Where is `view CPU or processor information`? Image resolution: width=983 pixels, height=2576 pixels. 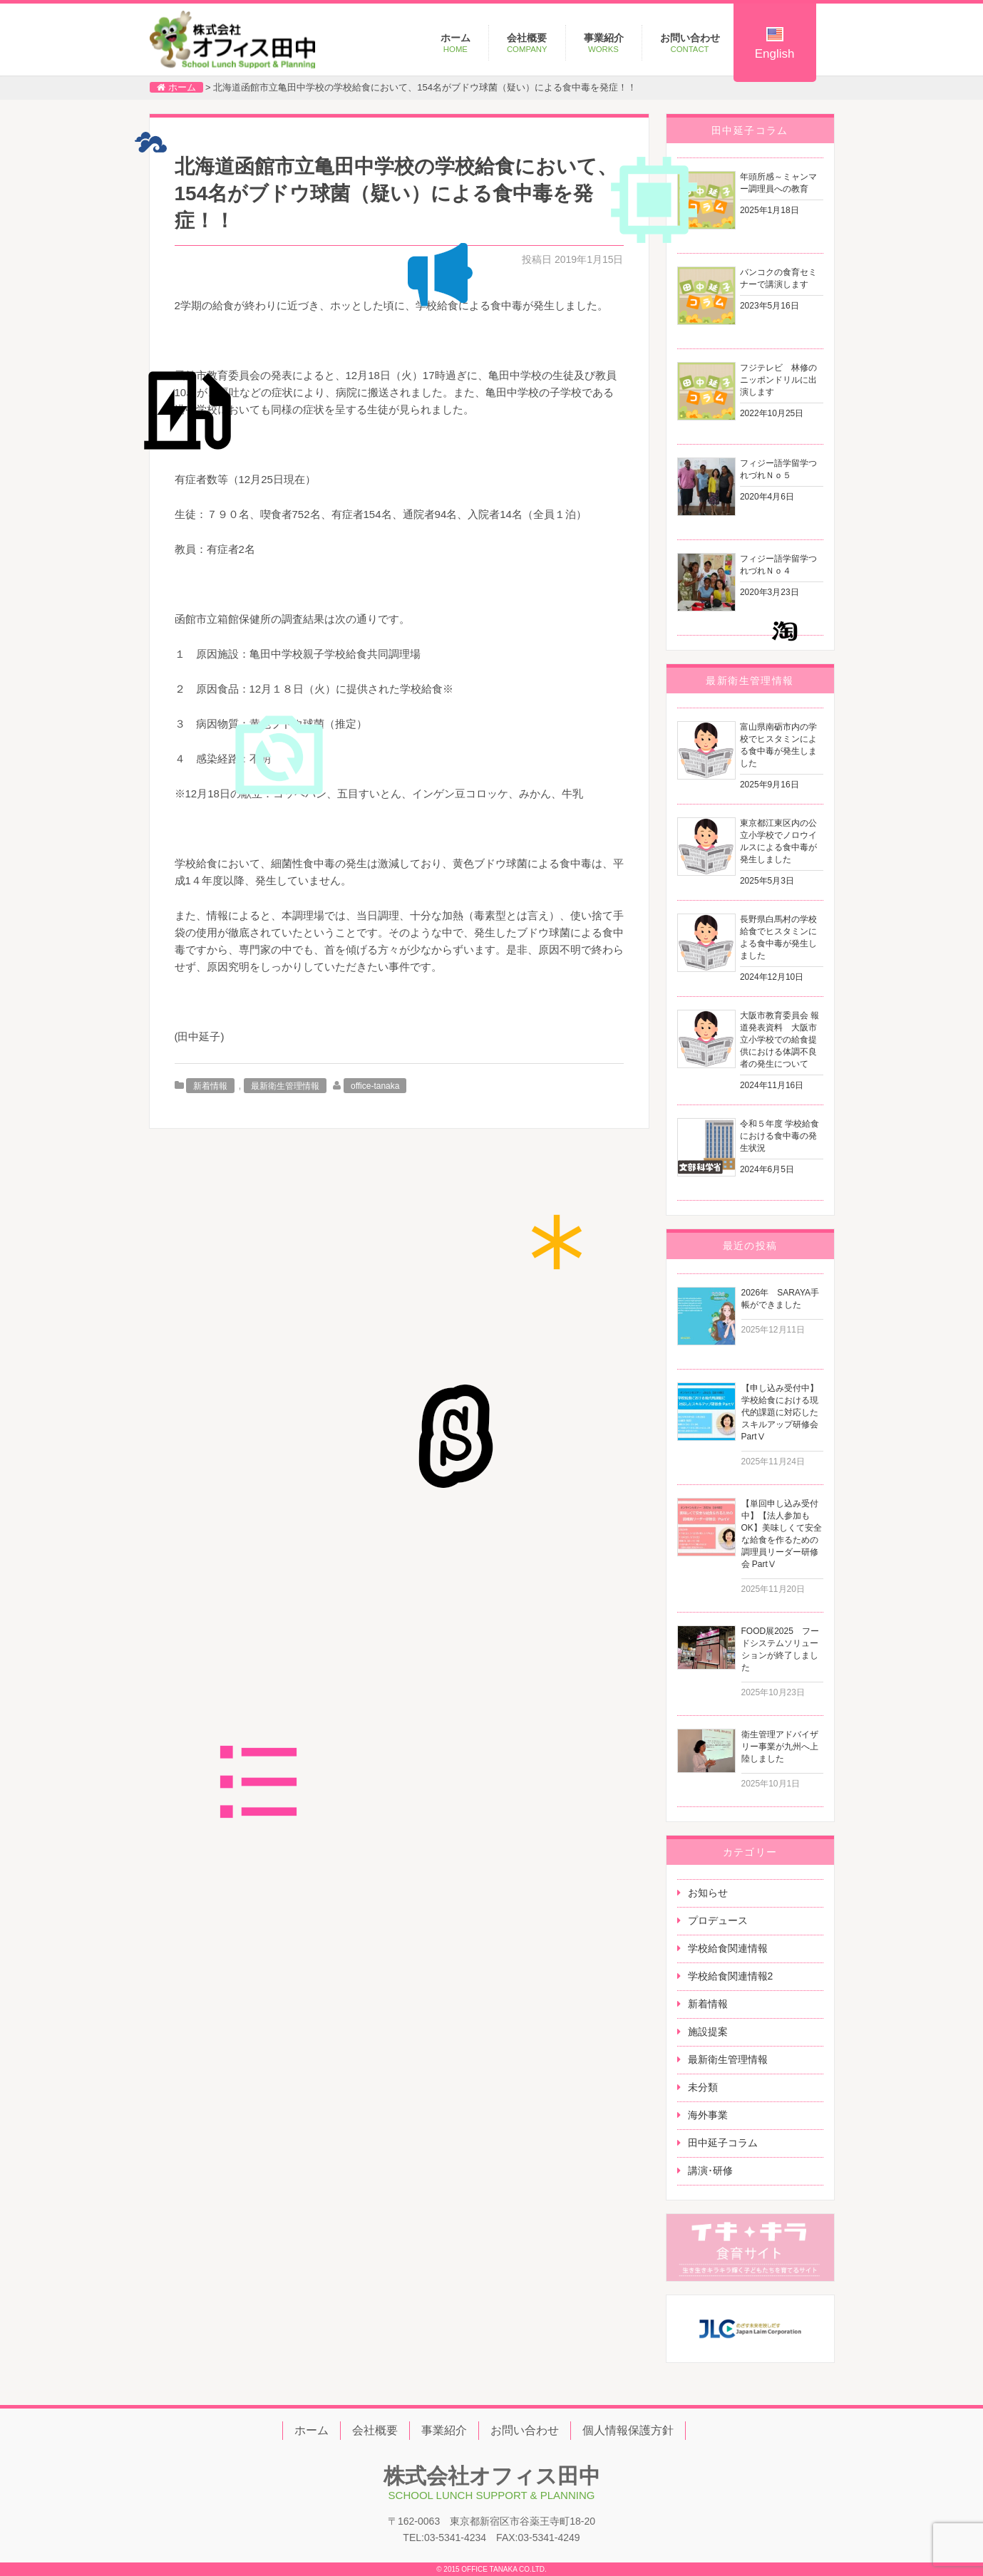 view CPU or processor information is located at coordinates (654, 200).